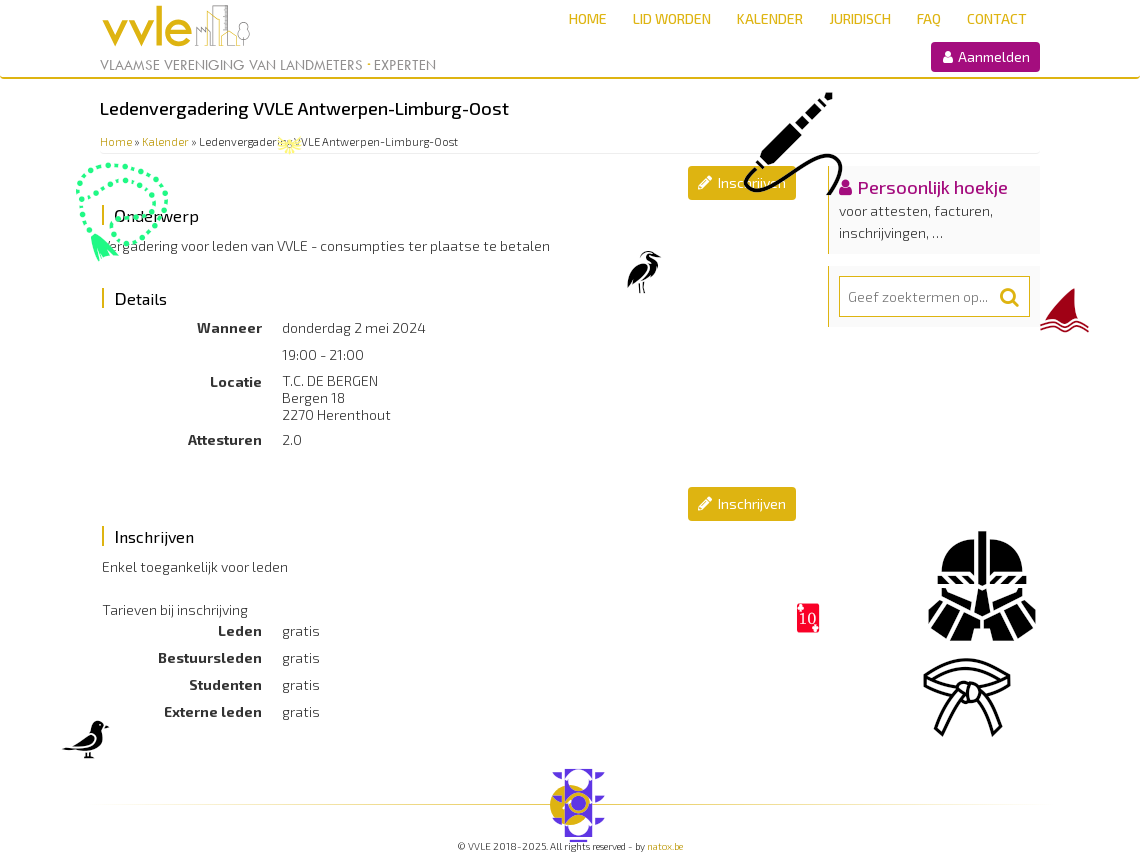 The image size is (1140, 862). Describe the element at coordinates (793, 143) in the screenshot. I see `audio input/output connection` at that location.